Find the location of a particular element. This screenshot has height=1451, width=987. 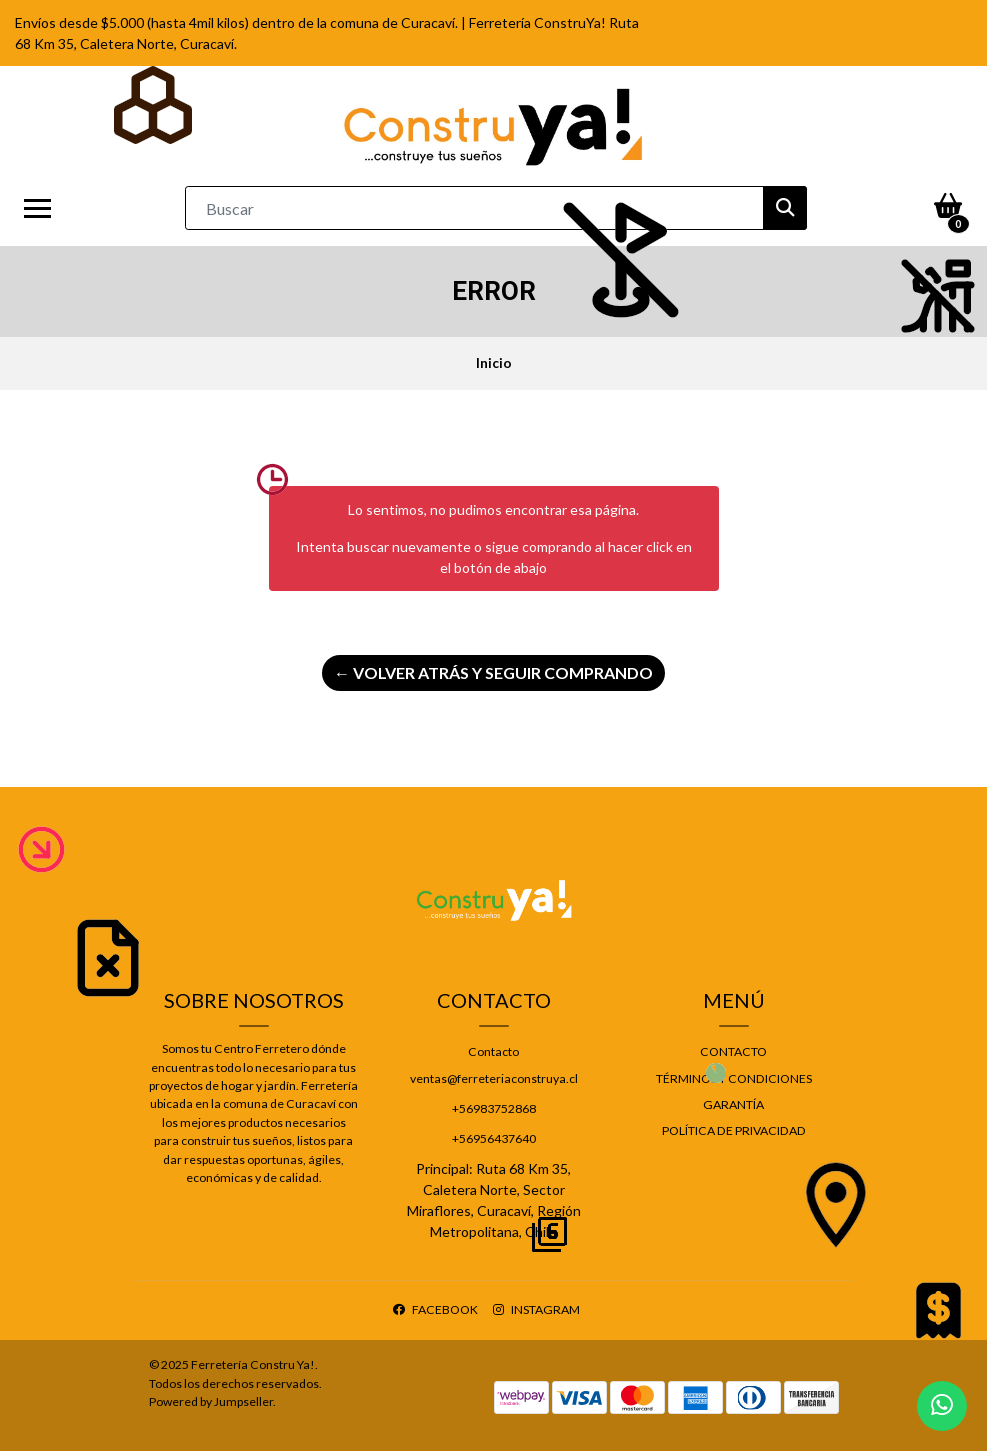

indicates 90% progress or completion is located at coordinates (716, 1073).